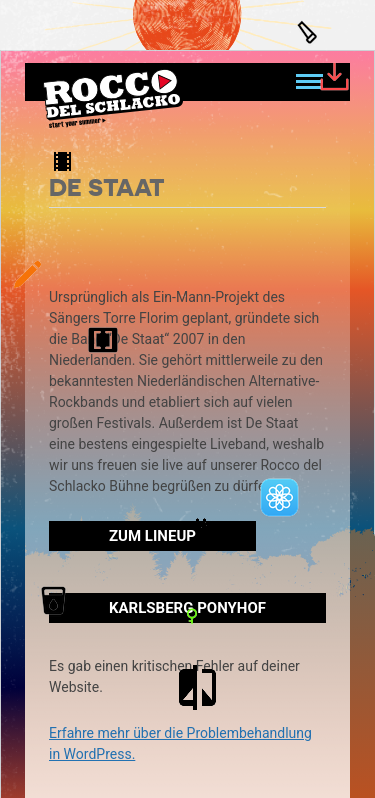 This screenshot has width=375, height=798. Describe the element at coordinates (201, 526) in the screenshot. I see `indicates restroom or bathroom facilities` at that location.